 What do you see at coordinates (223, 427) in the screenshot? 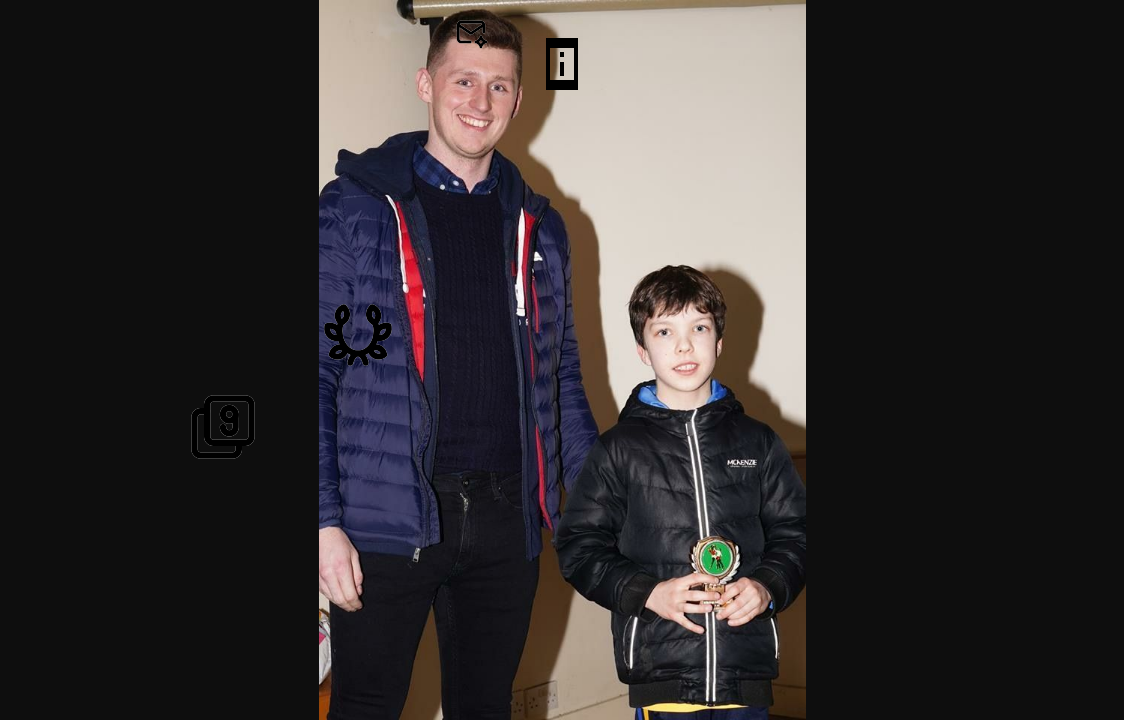
I see `view item 9 in a collection` at bounding box center [223, 427].